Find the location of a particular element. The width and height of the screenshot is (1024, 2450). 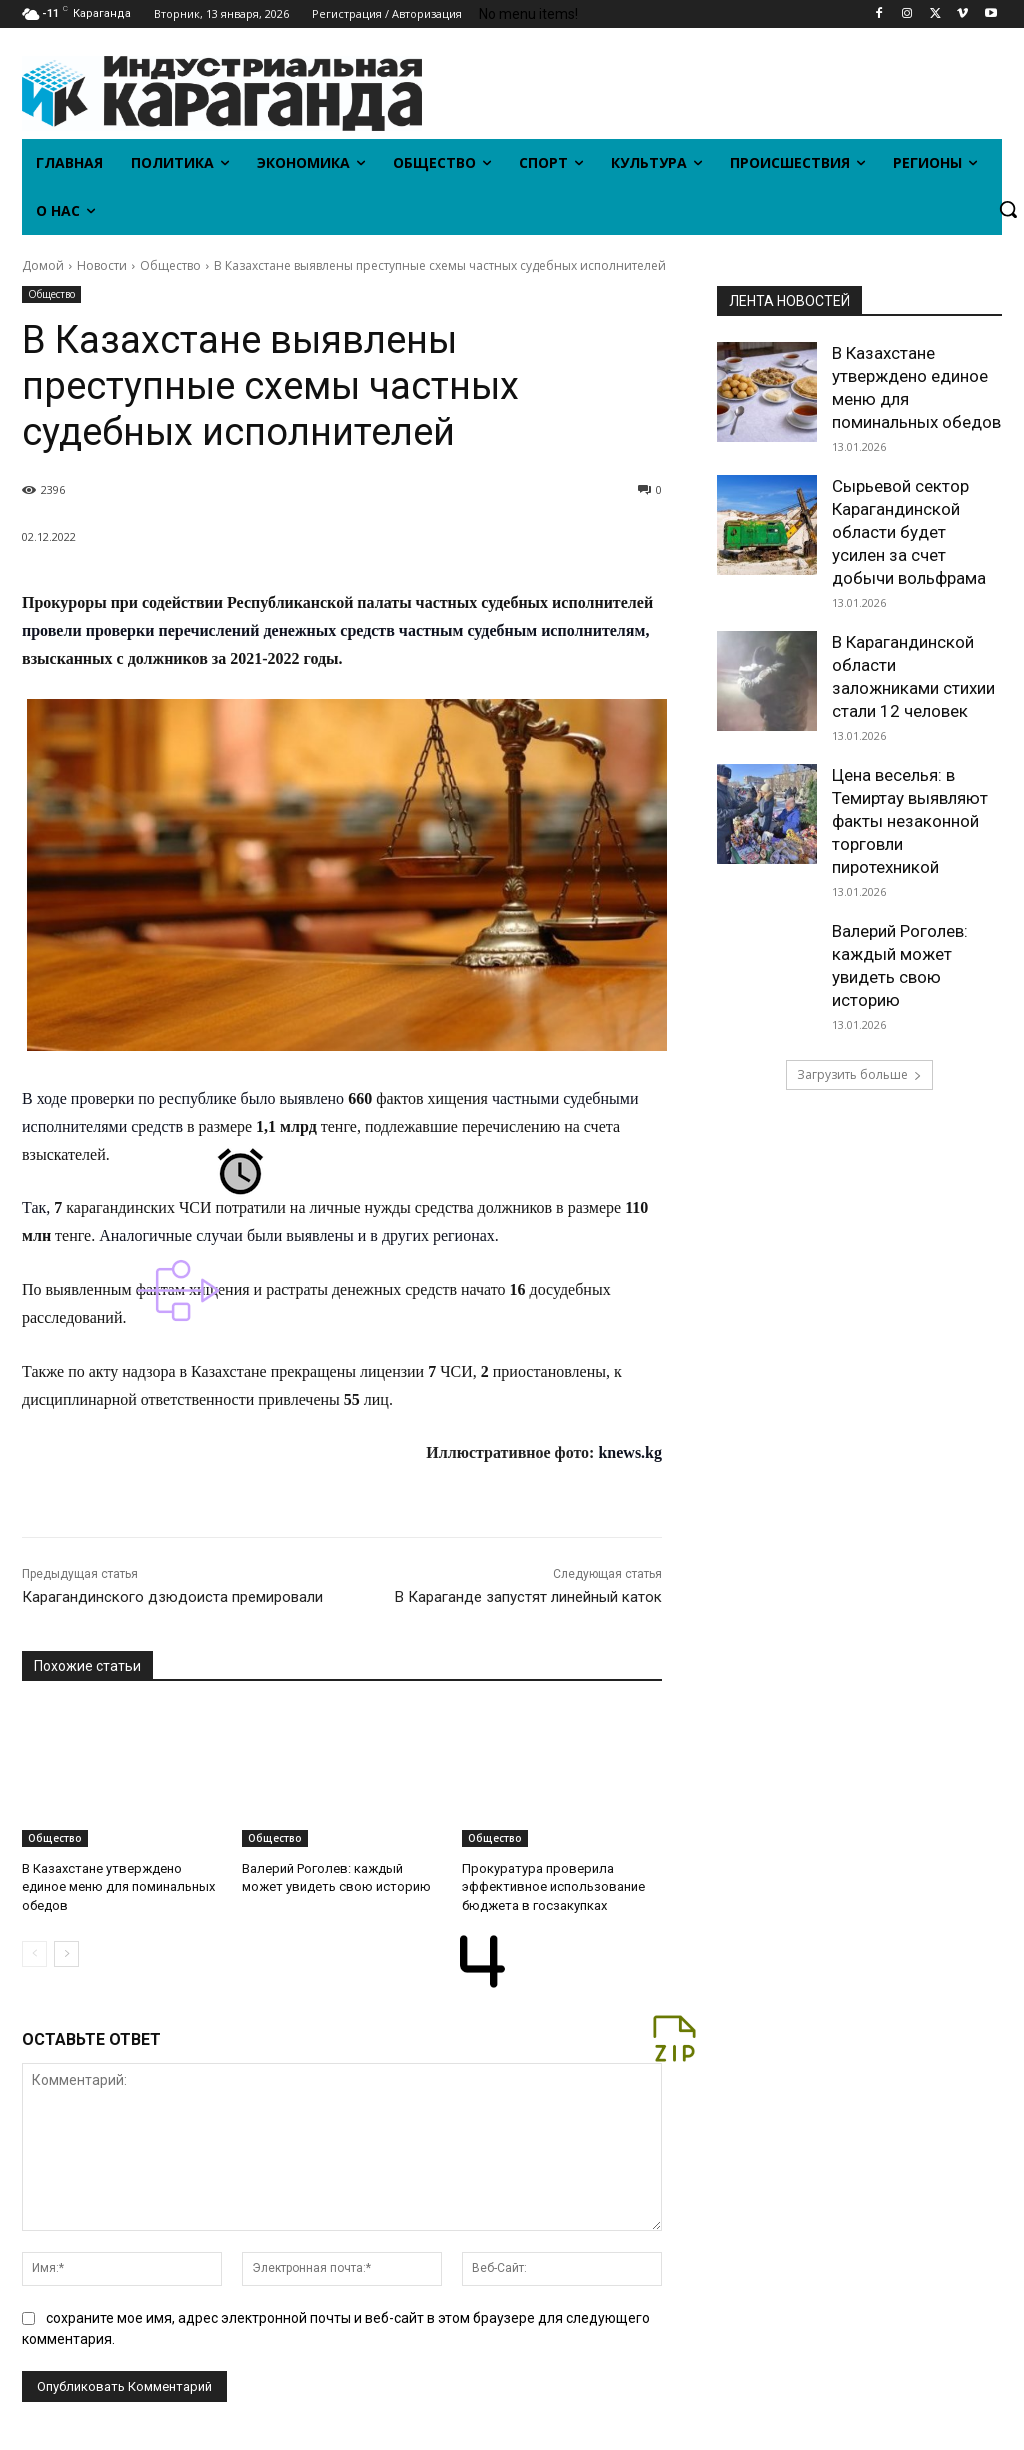

numeric indicator showing the number four is located at coordinates (482, 1961).